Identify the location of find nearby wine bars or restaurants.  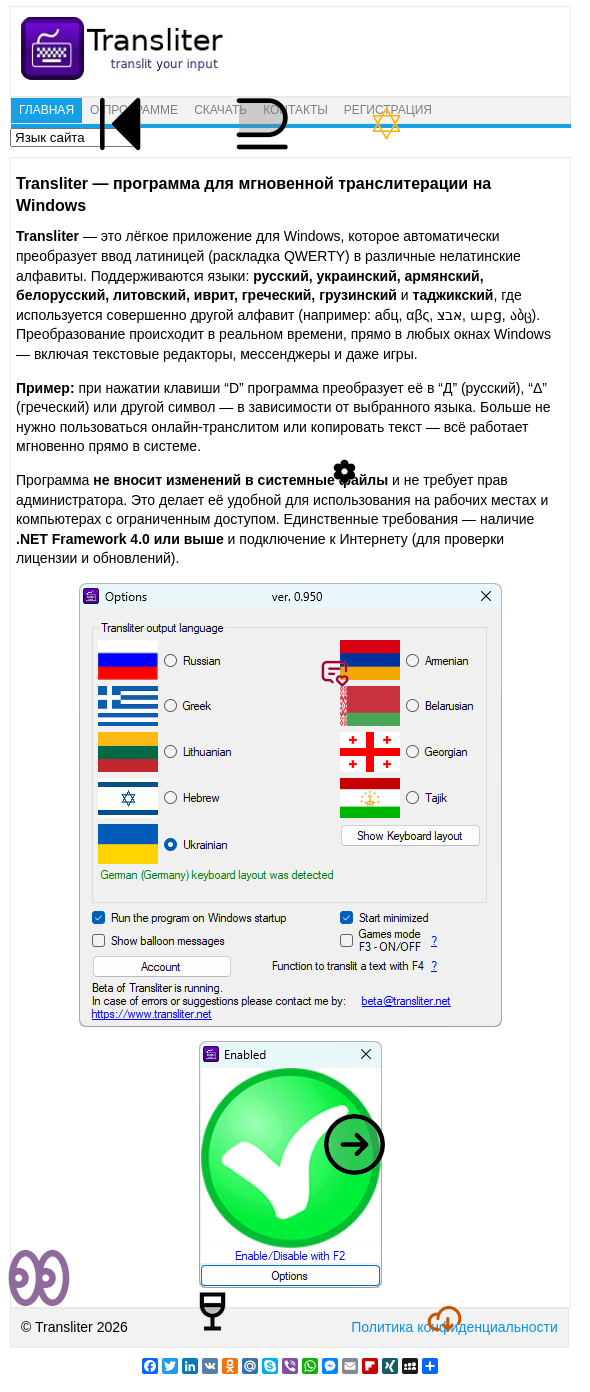
(212, 1311).